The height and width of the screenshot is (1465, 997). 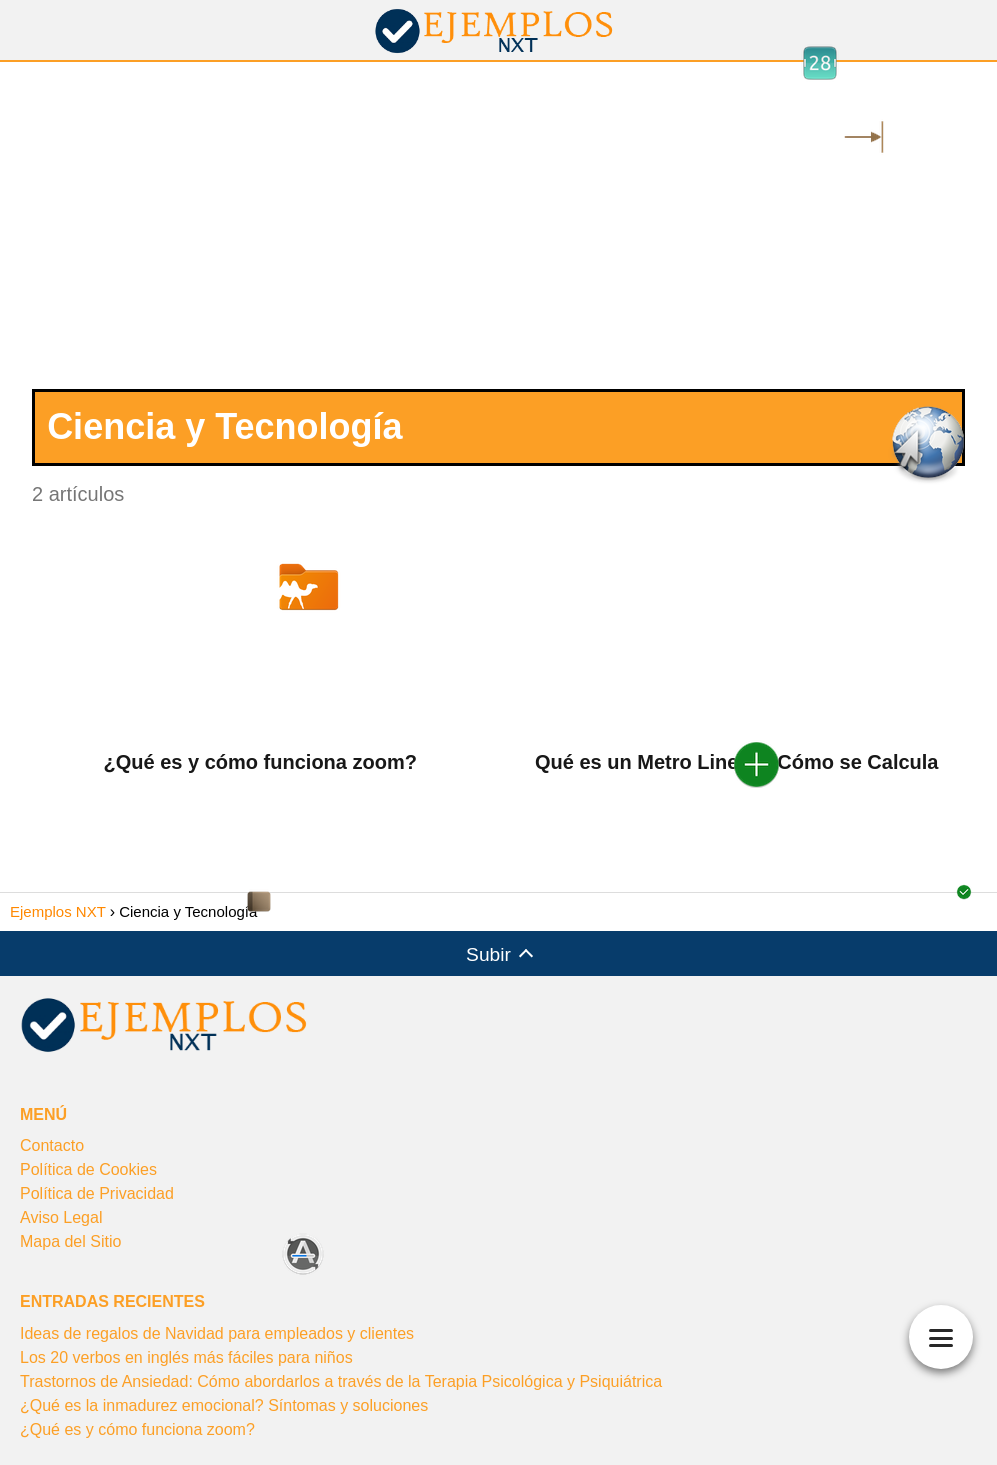 I want to click on open web browser, so click(x=929, y=443).